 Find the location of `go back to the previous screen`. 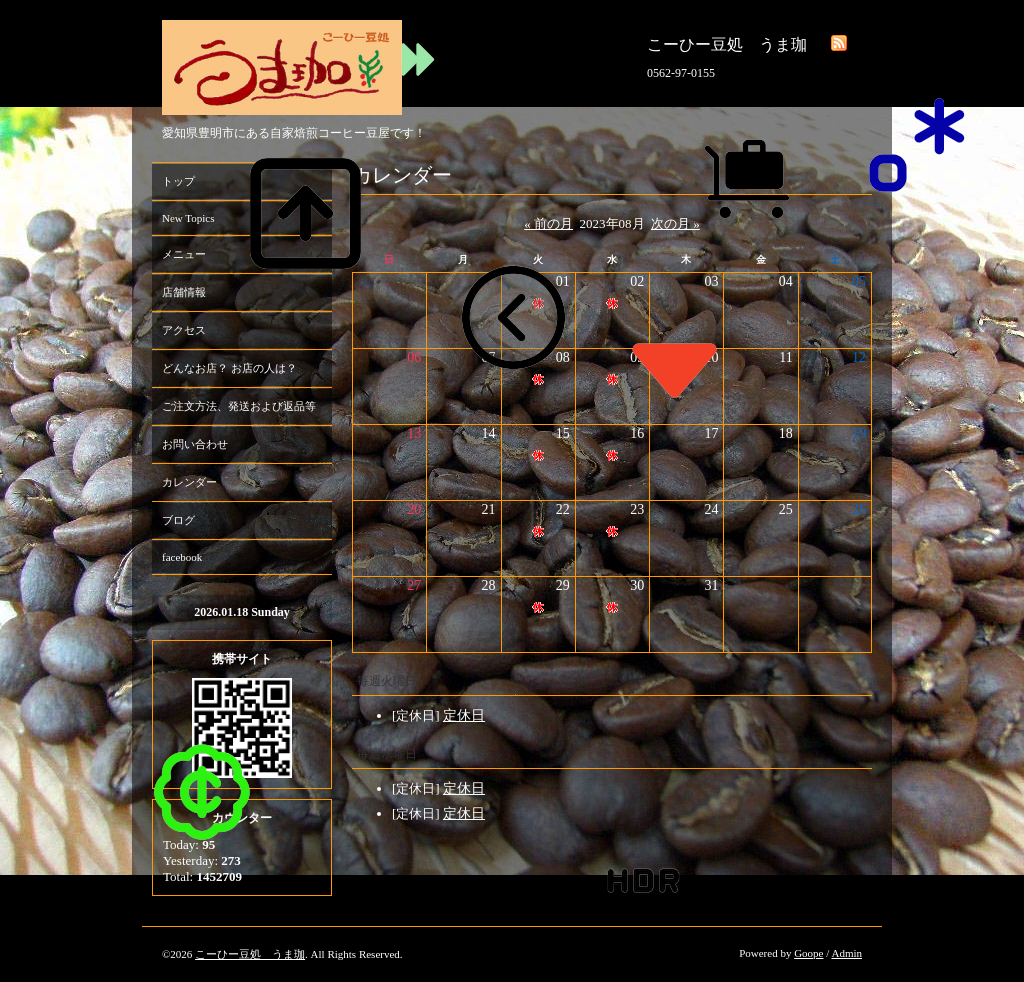

go back to the previous screen is located at coordinates (513, 317).